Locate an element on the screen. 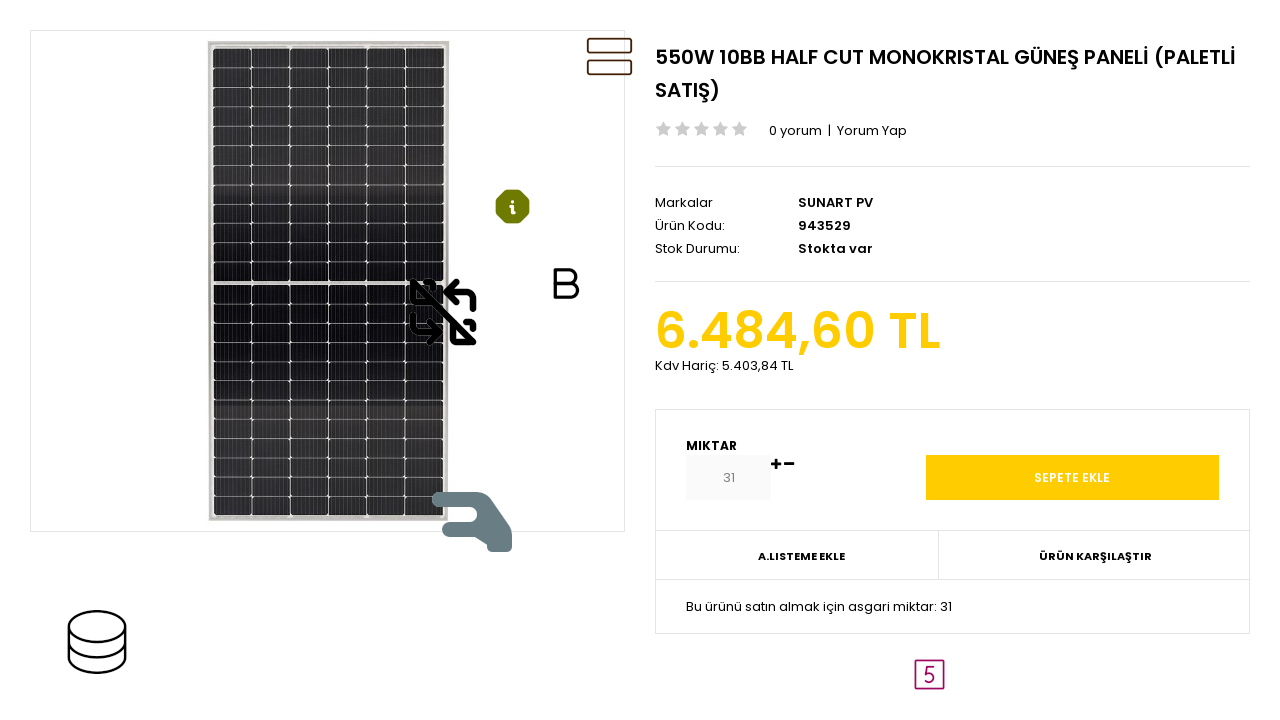 Image resolution: width=1280 pixels, height=720 pixels. view more information or details is located at coordinates (512, 206).